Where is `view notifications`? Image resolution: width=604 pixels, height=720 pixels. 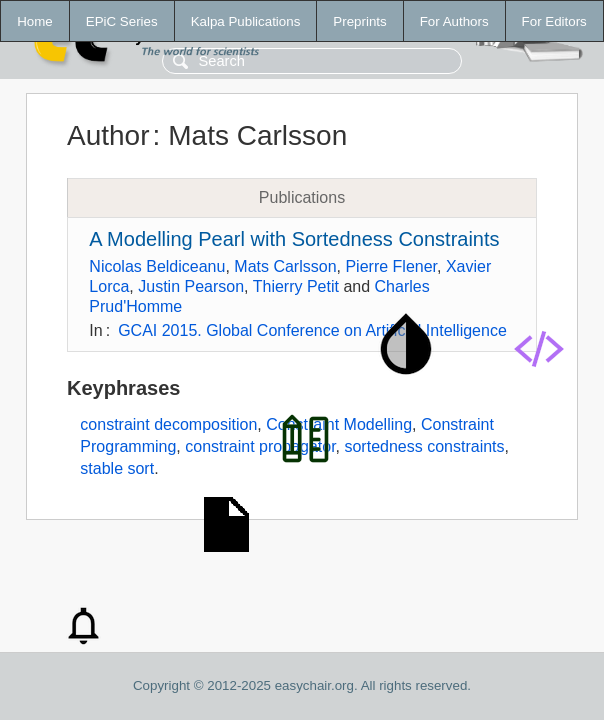
view notifications is located at coordinates (83, 625).